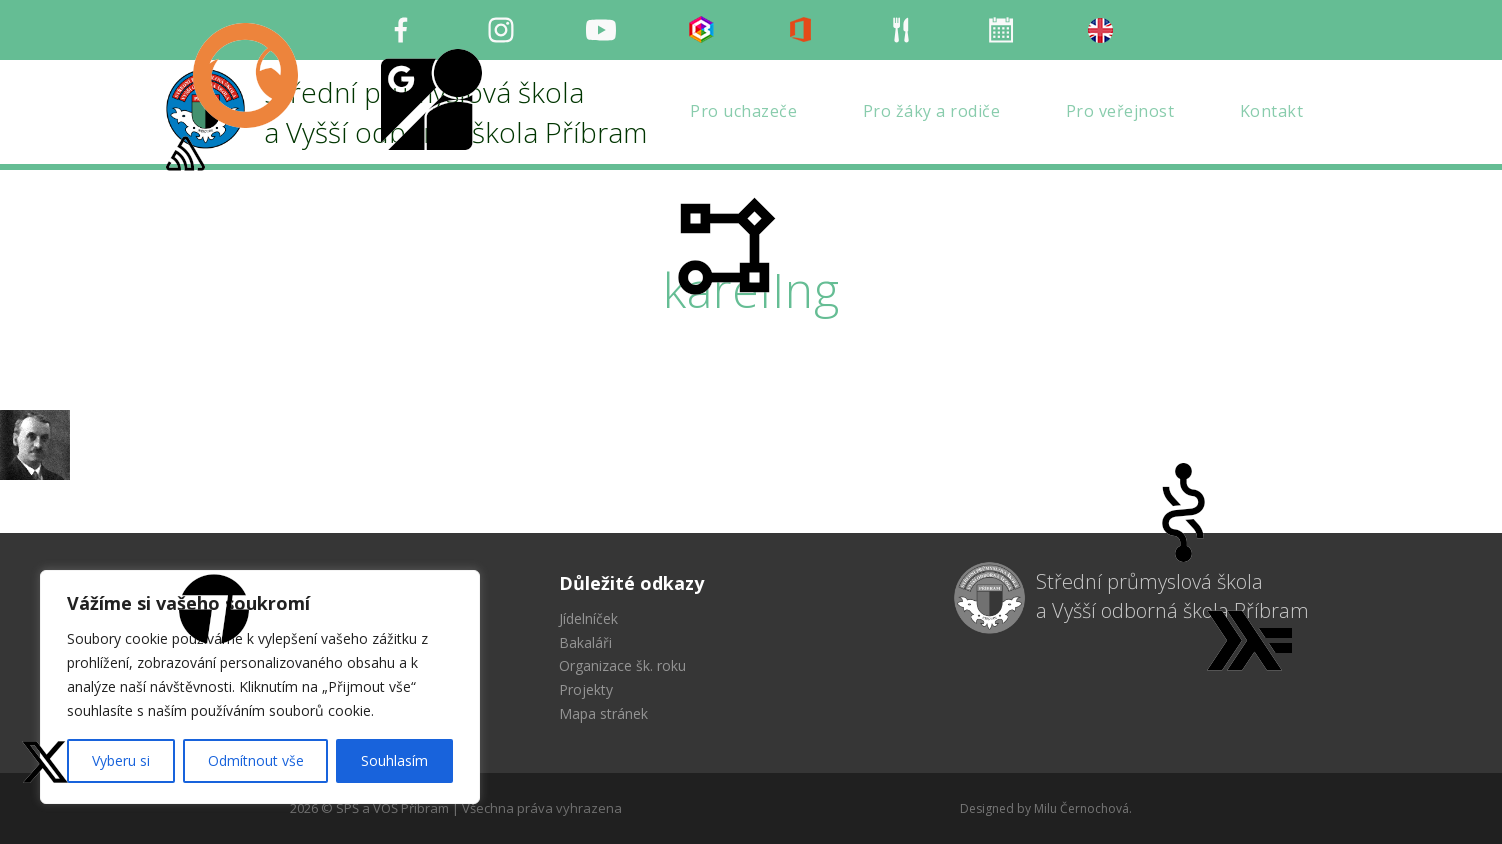 This screenshot has height=844, width=1502. I want to click on open google street view, so click(431, 99).